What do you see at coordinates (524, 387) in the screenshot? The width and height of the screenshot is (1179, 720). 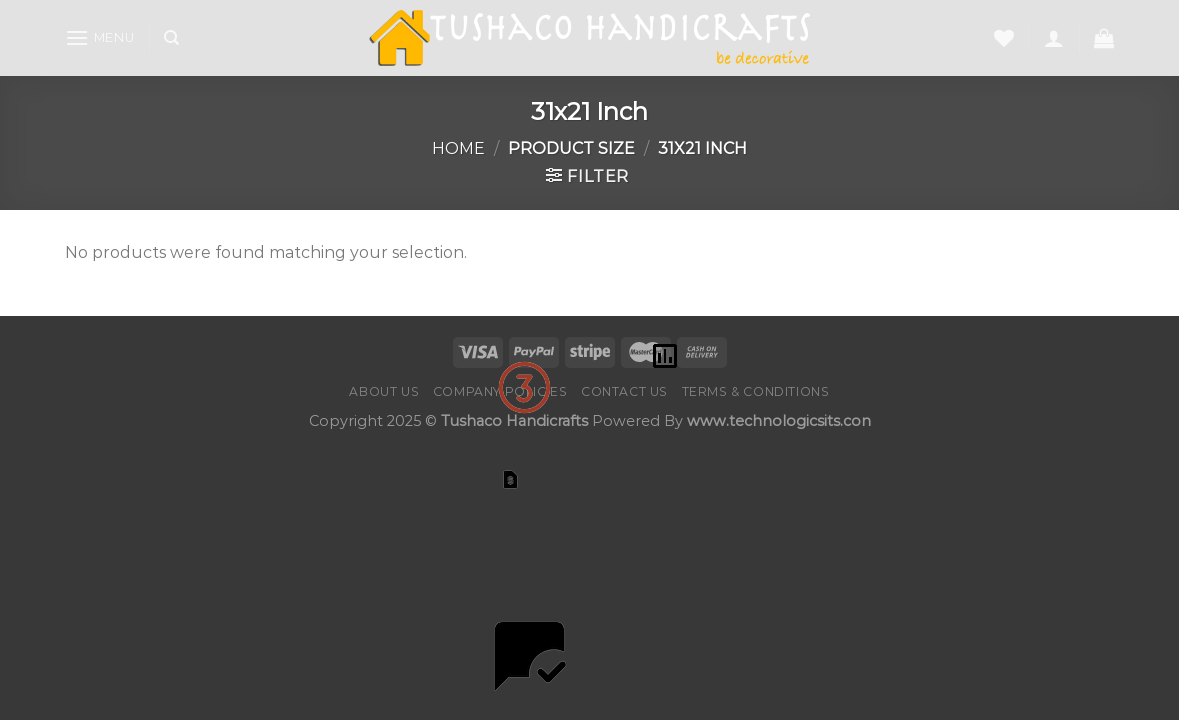 I see `indicates step three in a multi-step process` at bounding box center [524, 387].